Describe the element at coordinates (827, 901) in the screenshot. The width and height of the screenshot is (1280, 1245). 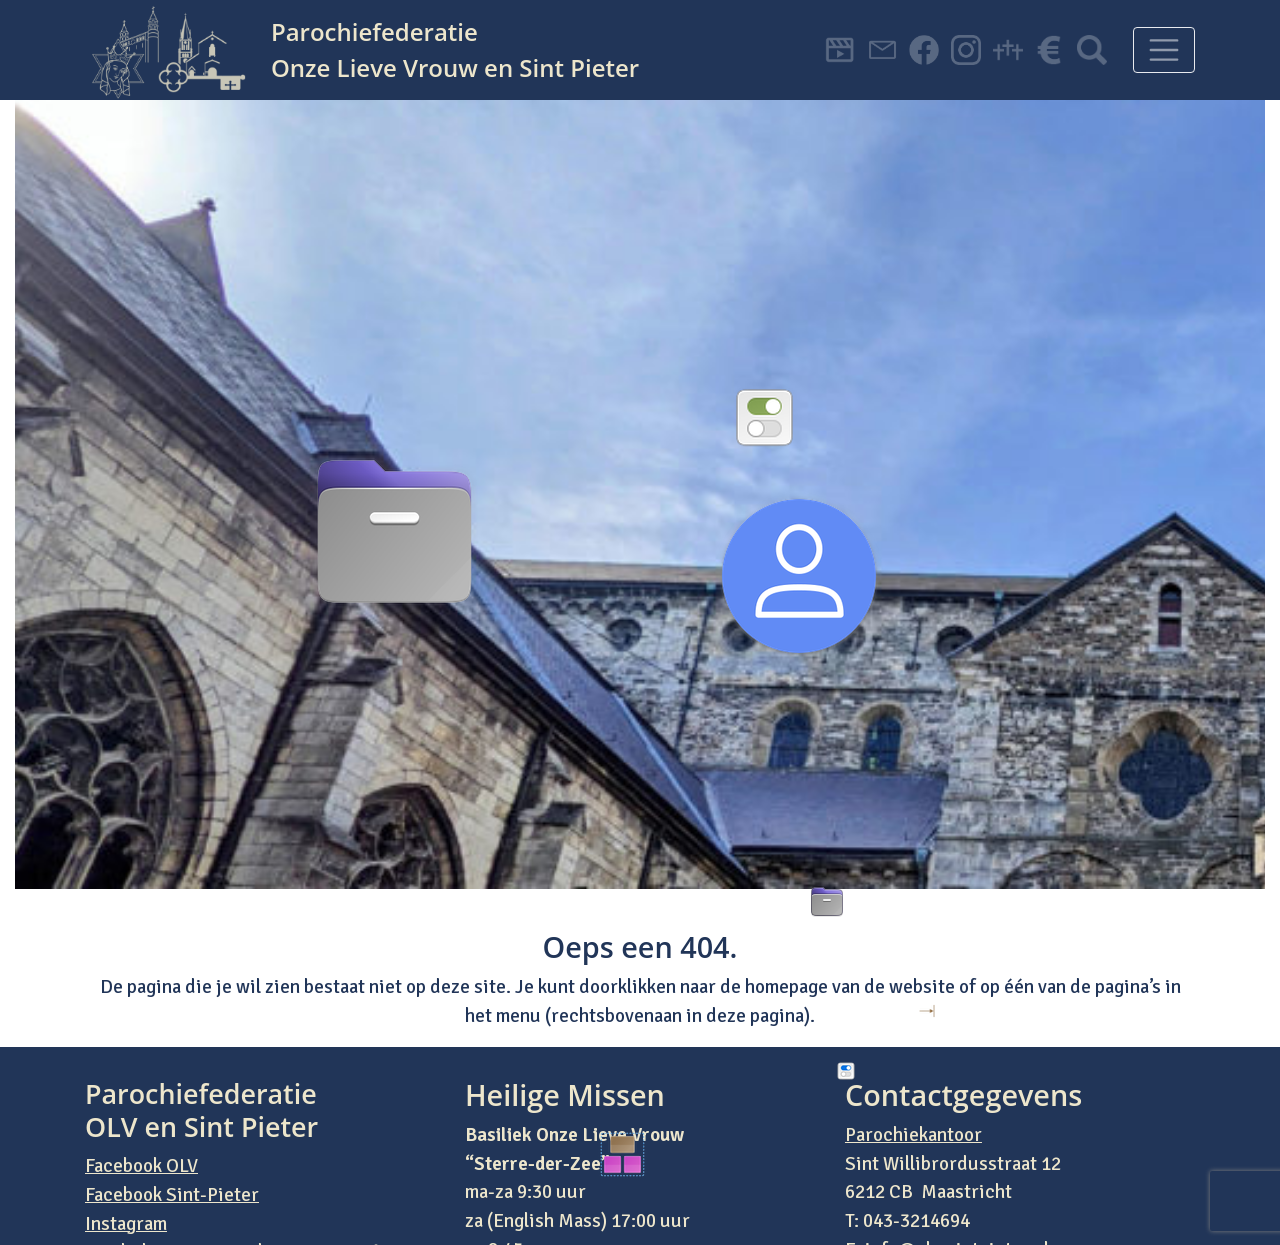
I see `open the file manager application` at that location.